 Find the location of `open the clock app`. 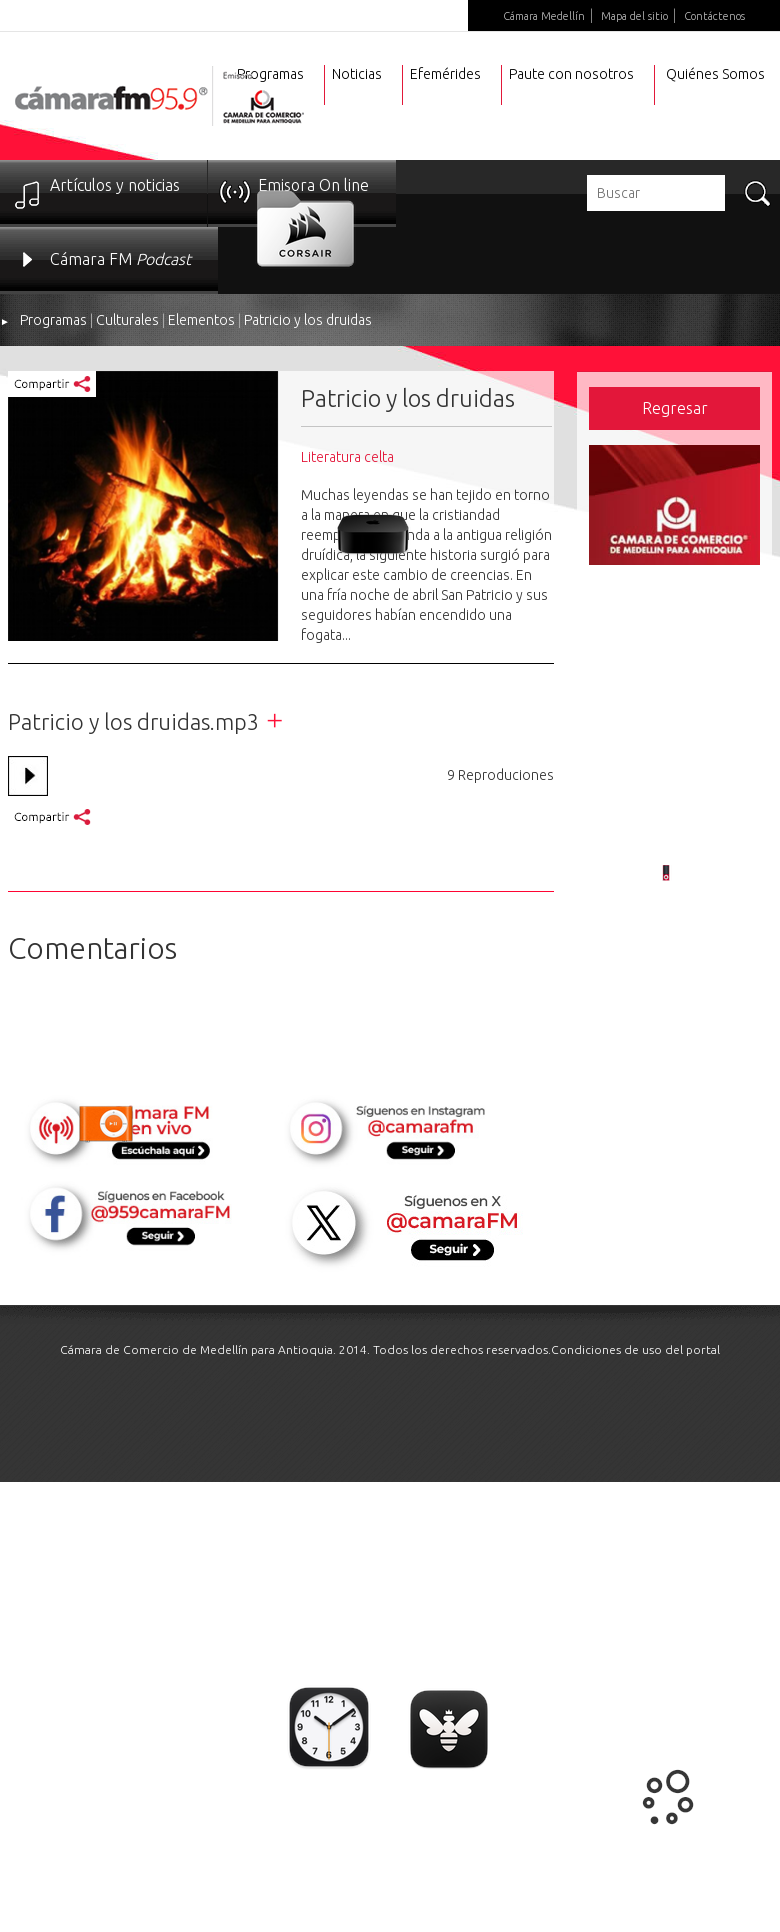

open the clock app is located at coordinates (329, 1727).